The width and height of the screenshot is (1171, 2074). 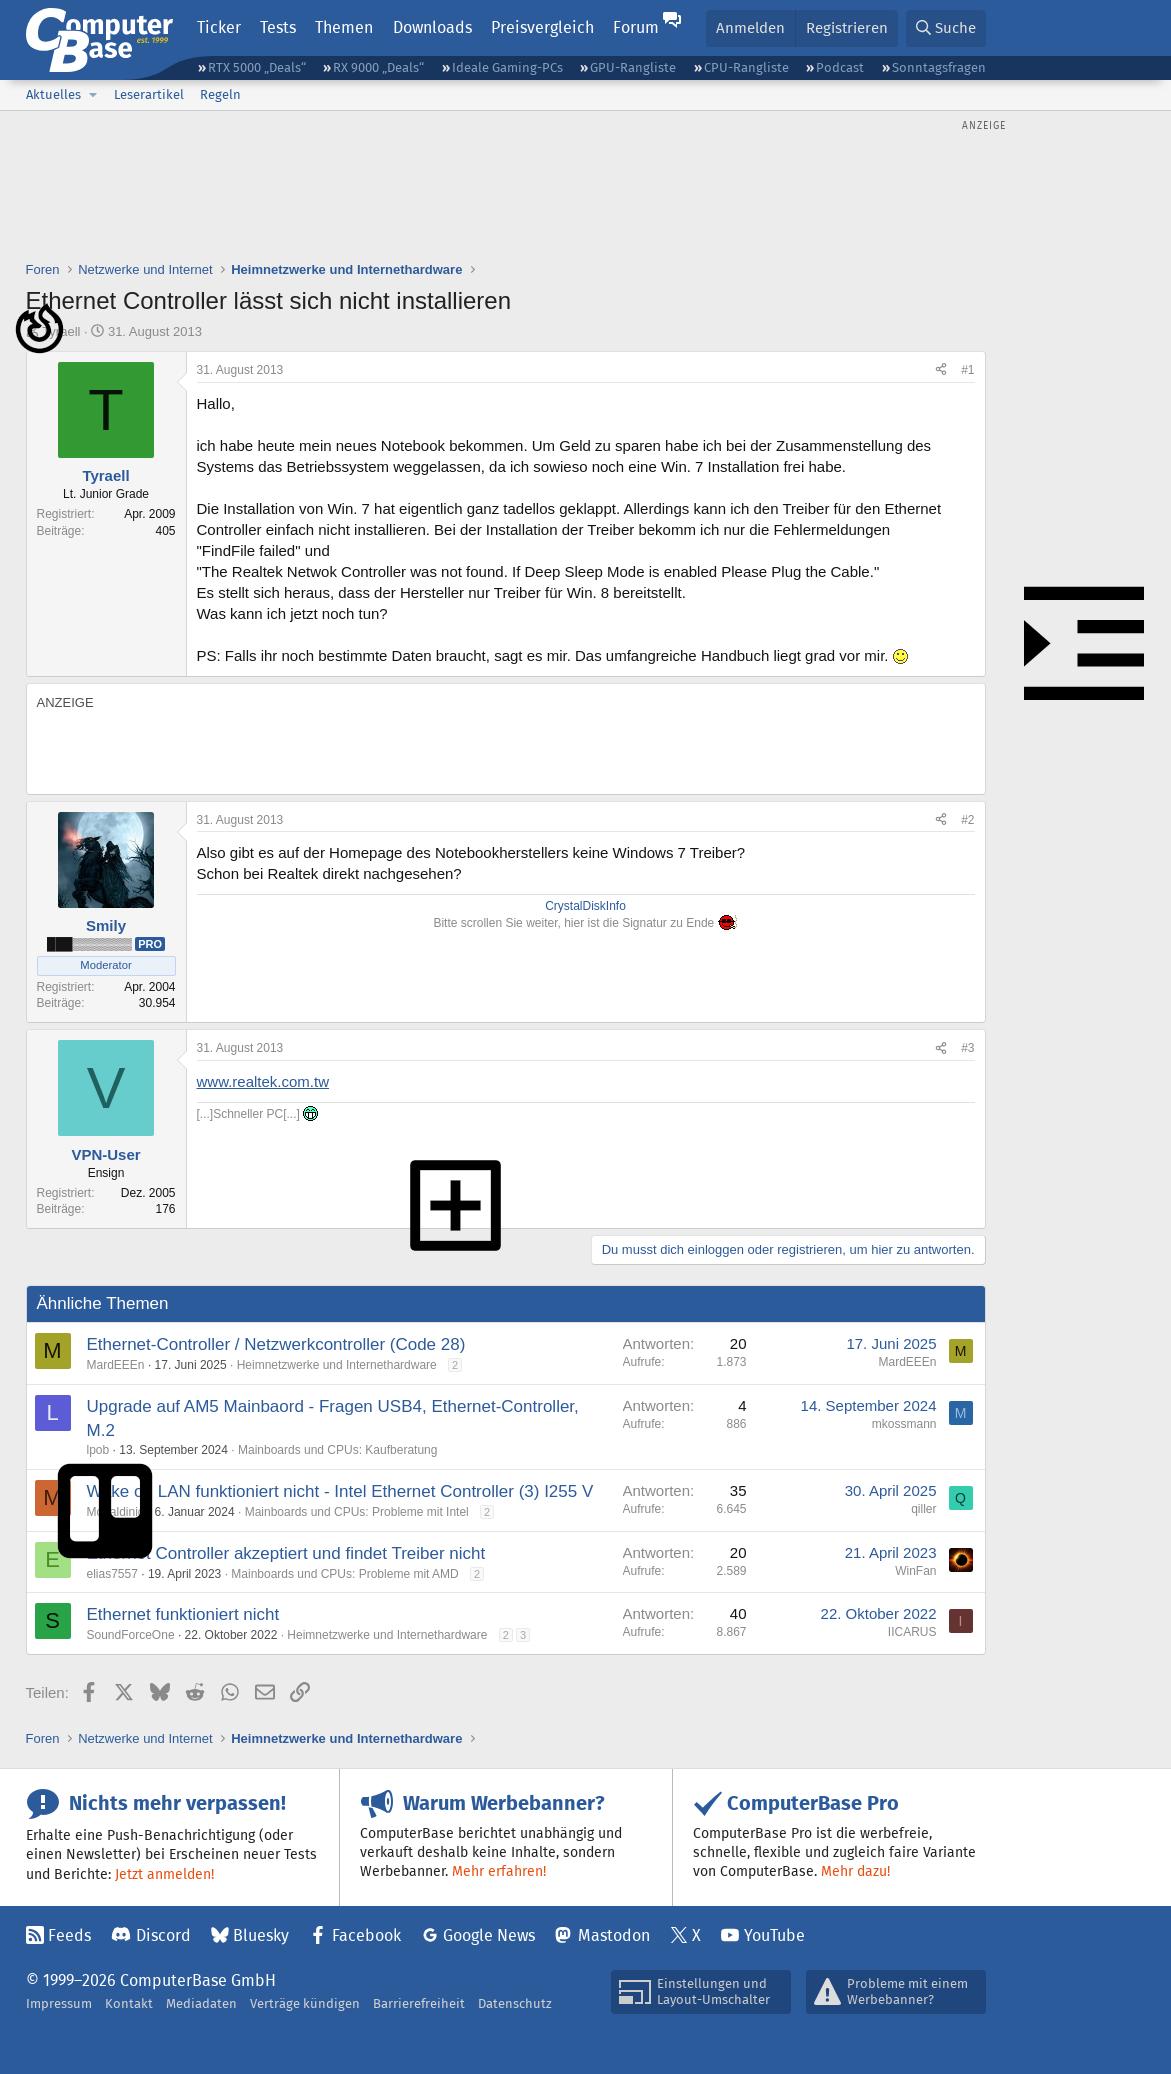 What do you see at coordinates (455, 1205) in the screenshot?
I see `add a new item or create new content` at bounding box center [455, 1205].